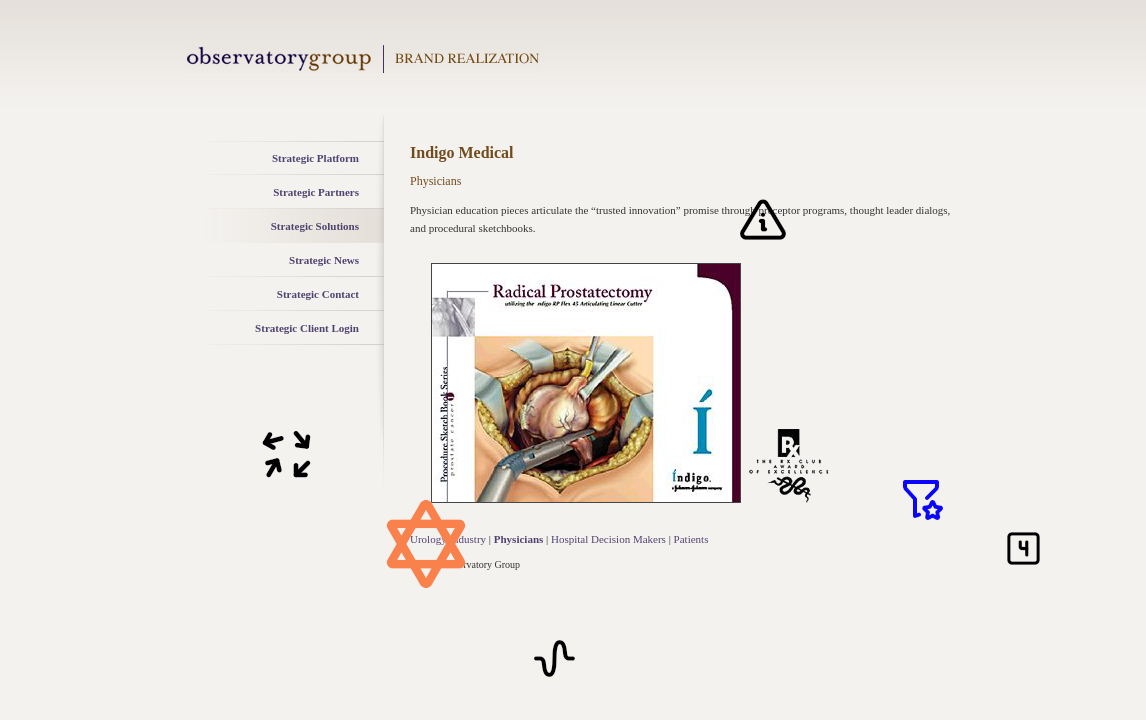  Describe the element at coordinates (426, 544) in the screenshot. I see `indicates Jewish religious content or services` at that location.